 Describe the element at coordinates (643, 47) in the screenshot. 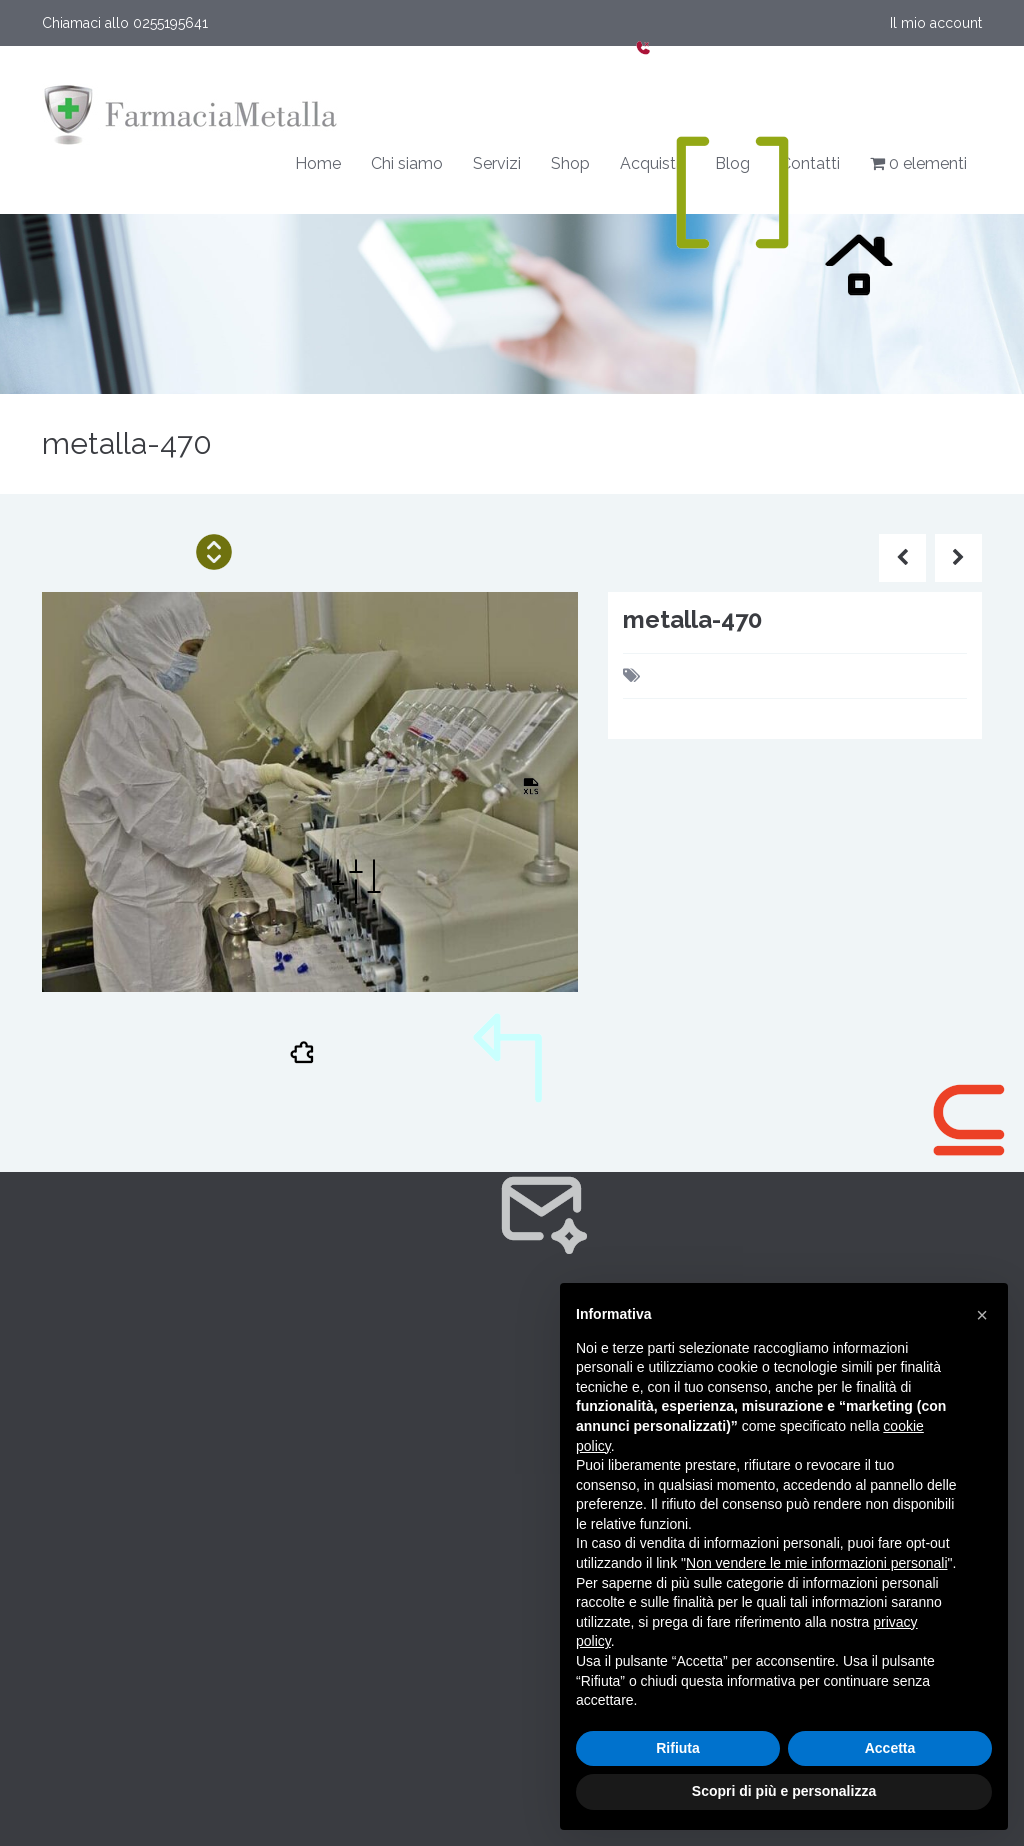

I see `end or decline a phone call` at that location.